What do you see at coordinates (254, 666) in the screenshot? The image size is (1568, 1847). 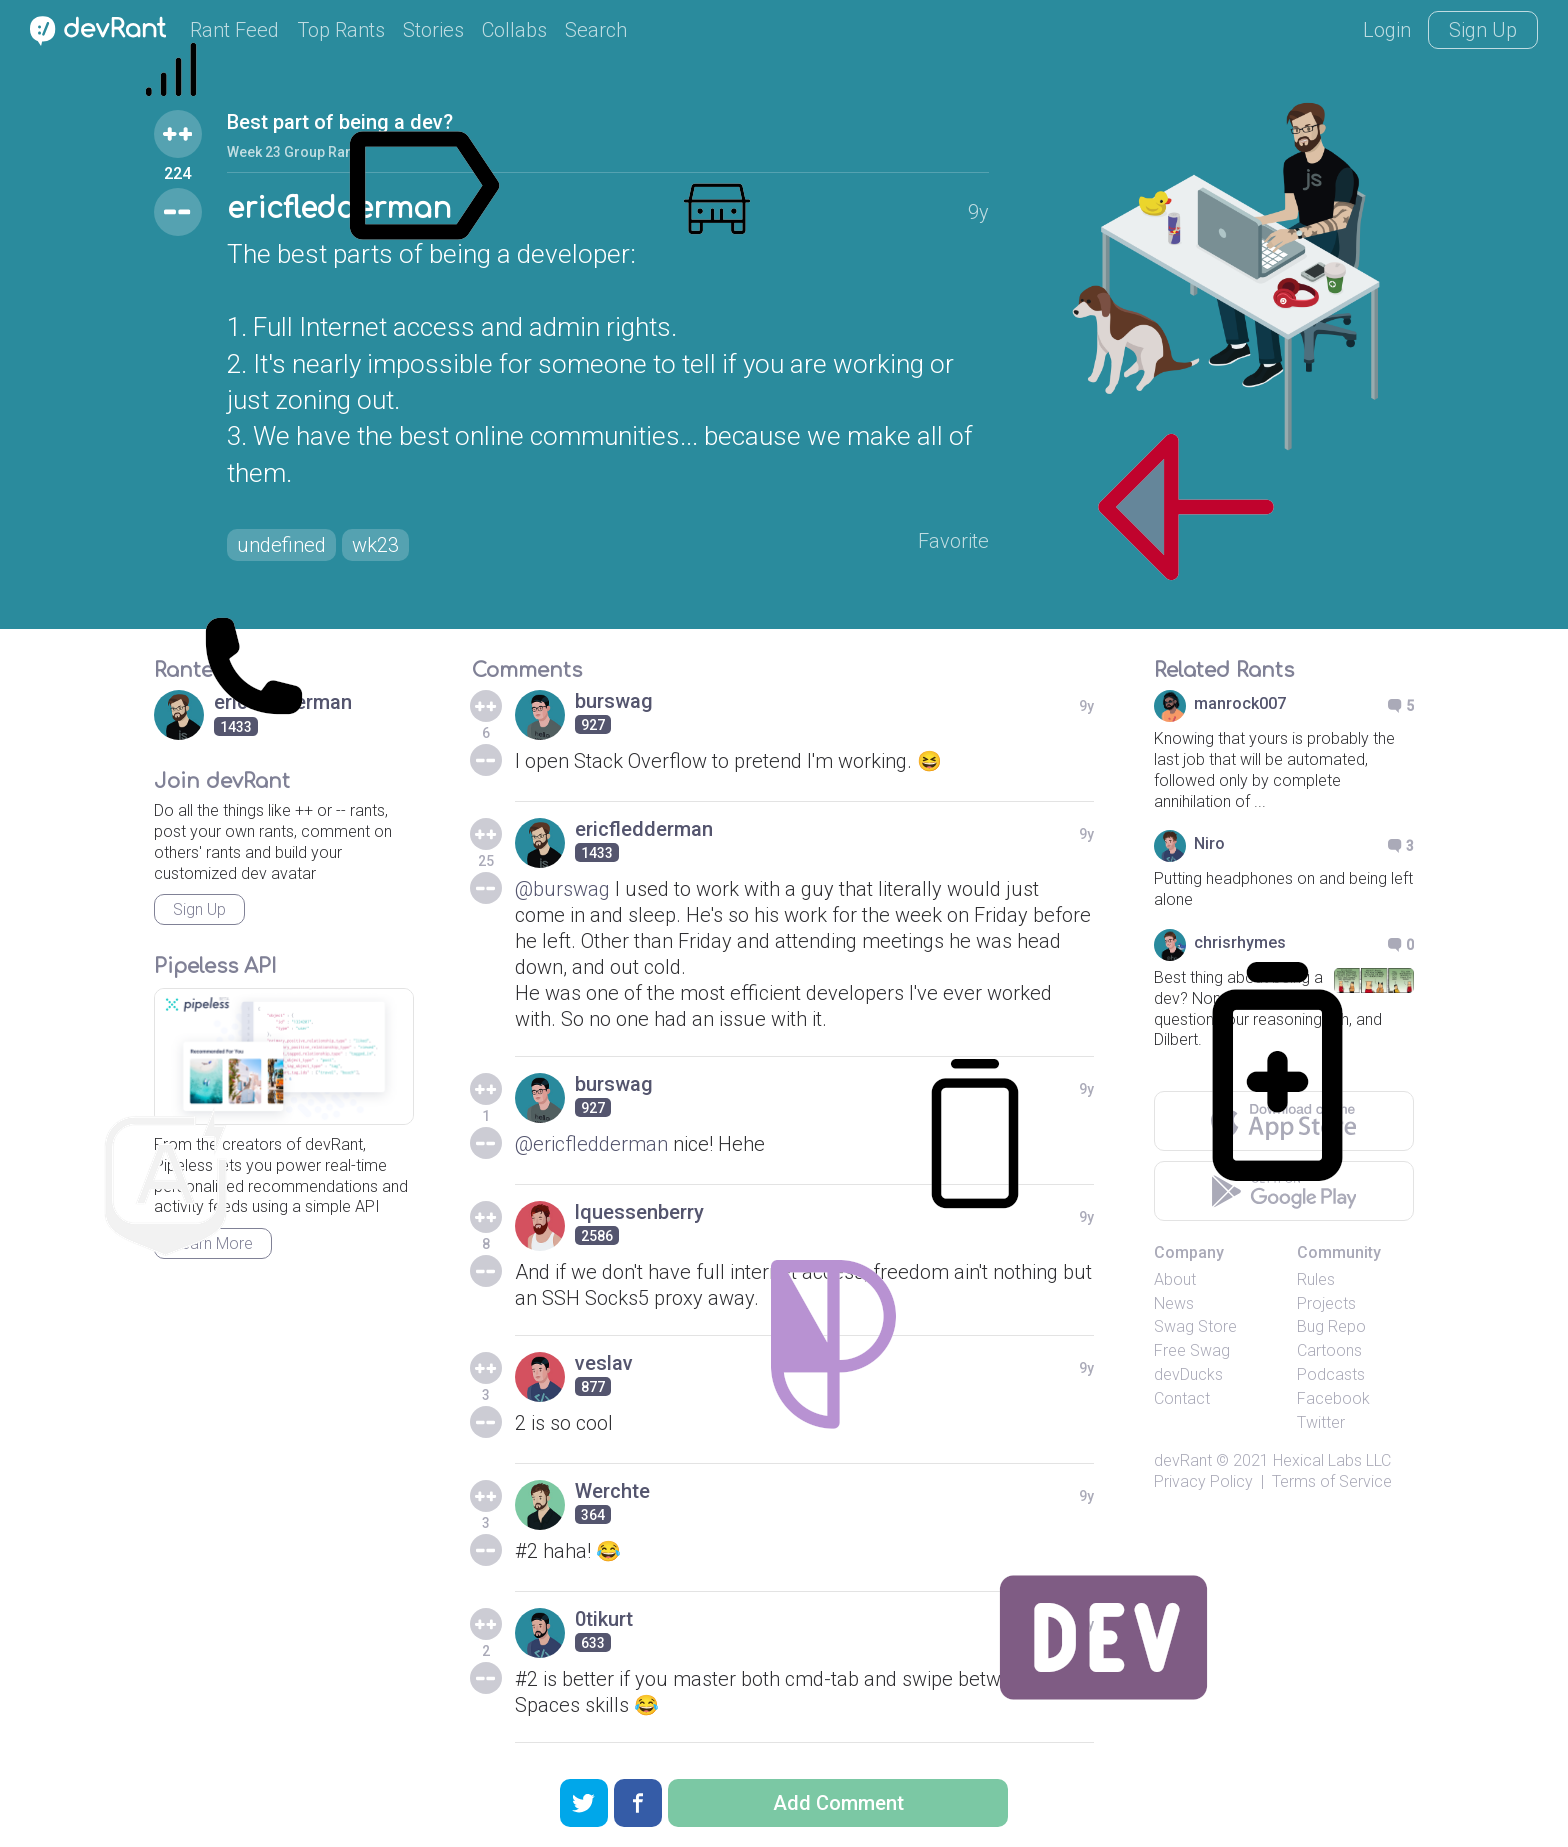 I see `make a phone call` at bounding box center [254, 666].